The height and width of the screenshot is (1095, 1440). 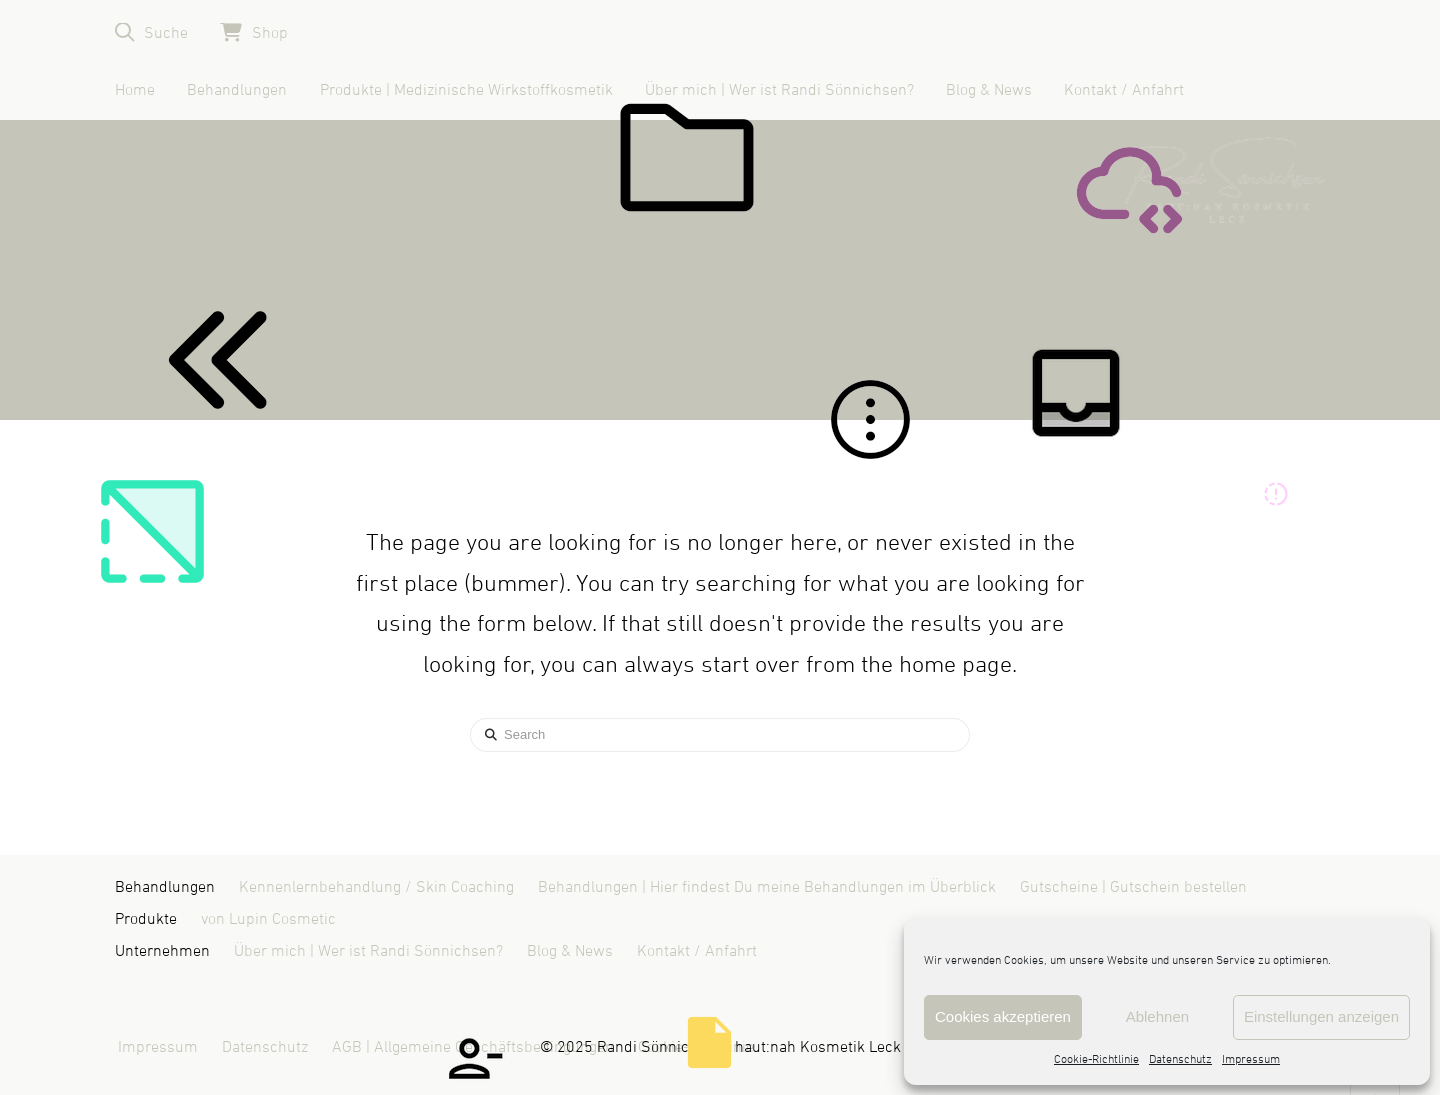 I want to click on open a folder to view its contents, so click(x=687, y=155).